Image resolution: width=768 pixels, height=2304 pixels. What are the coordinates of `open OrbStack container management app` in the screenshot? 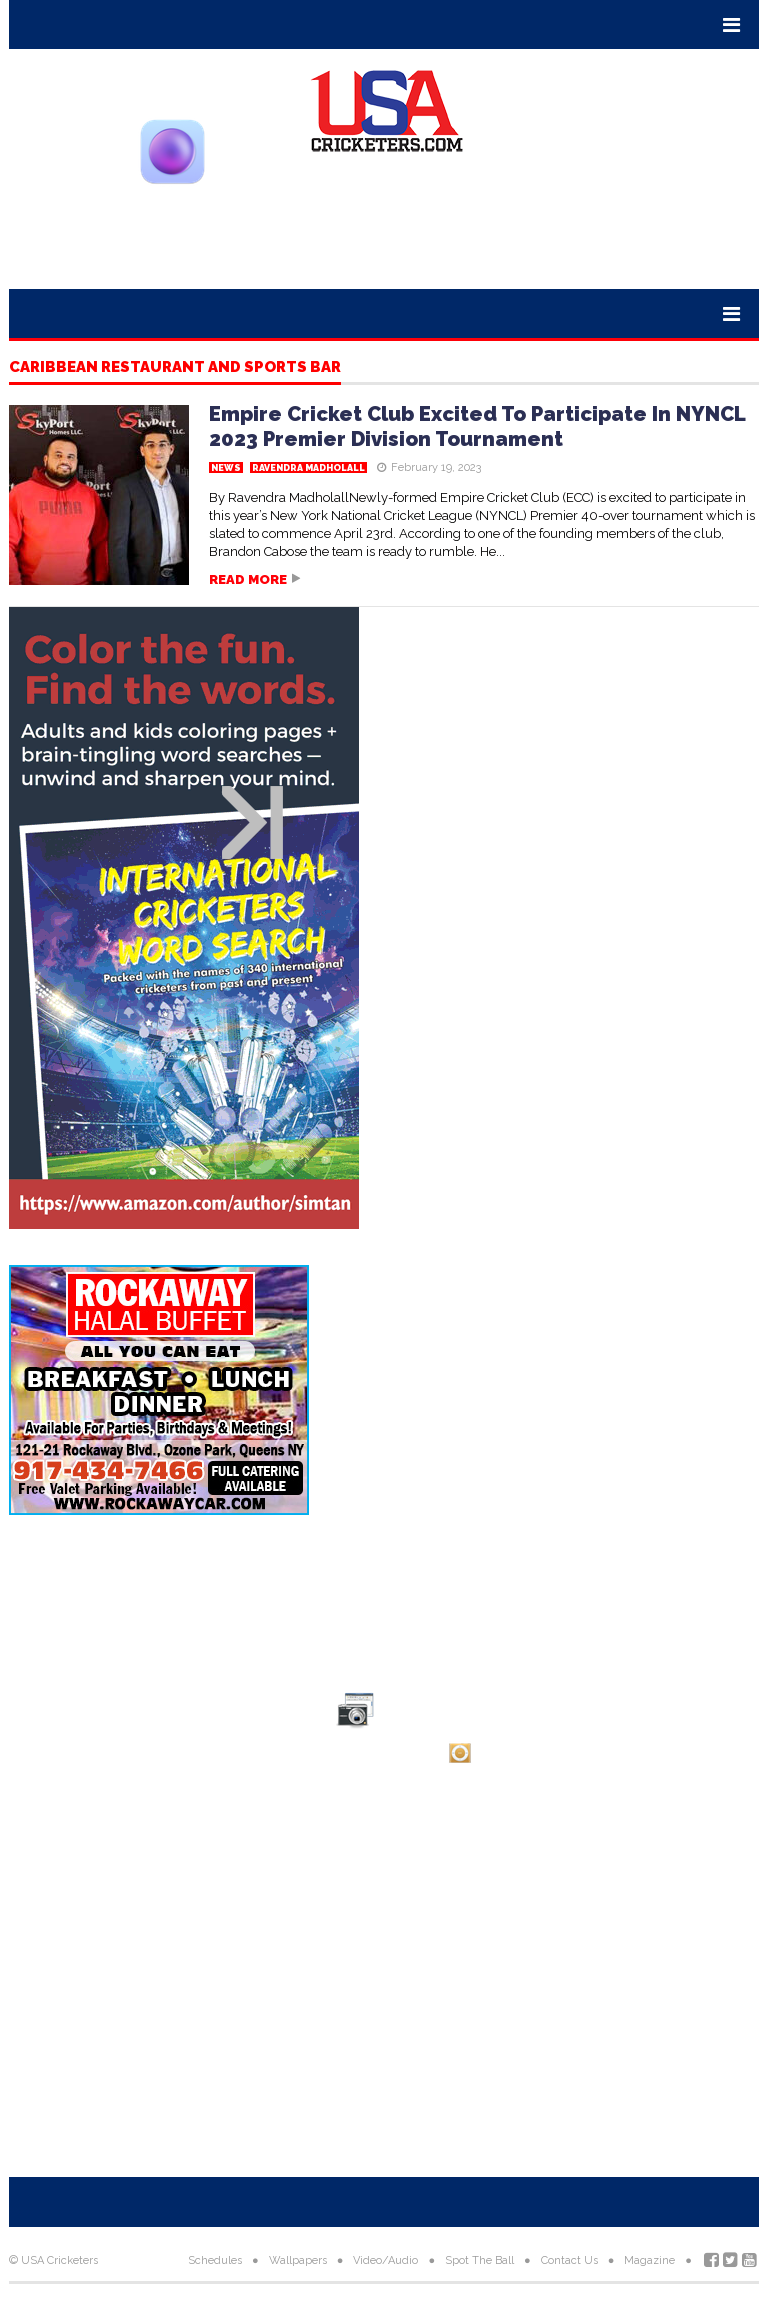 It's located at (172, 151).